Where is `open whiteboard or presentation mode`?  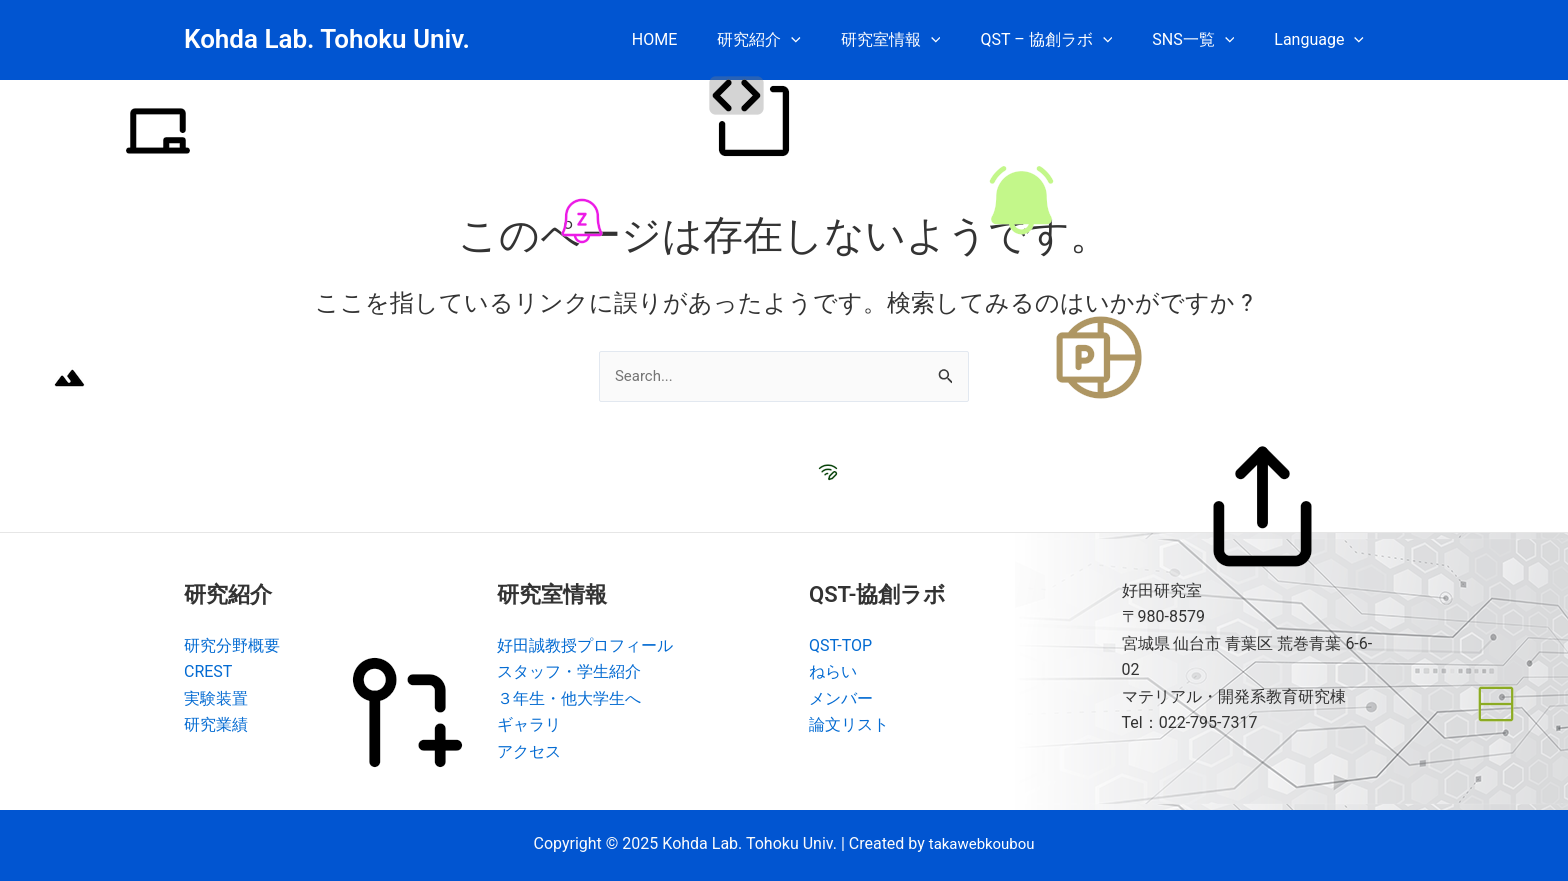
open whiteboard or presentation mode is located at coordinates (158, 132).